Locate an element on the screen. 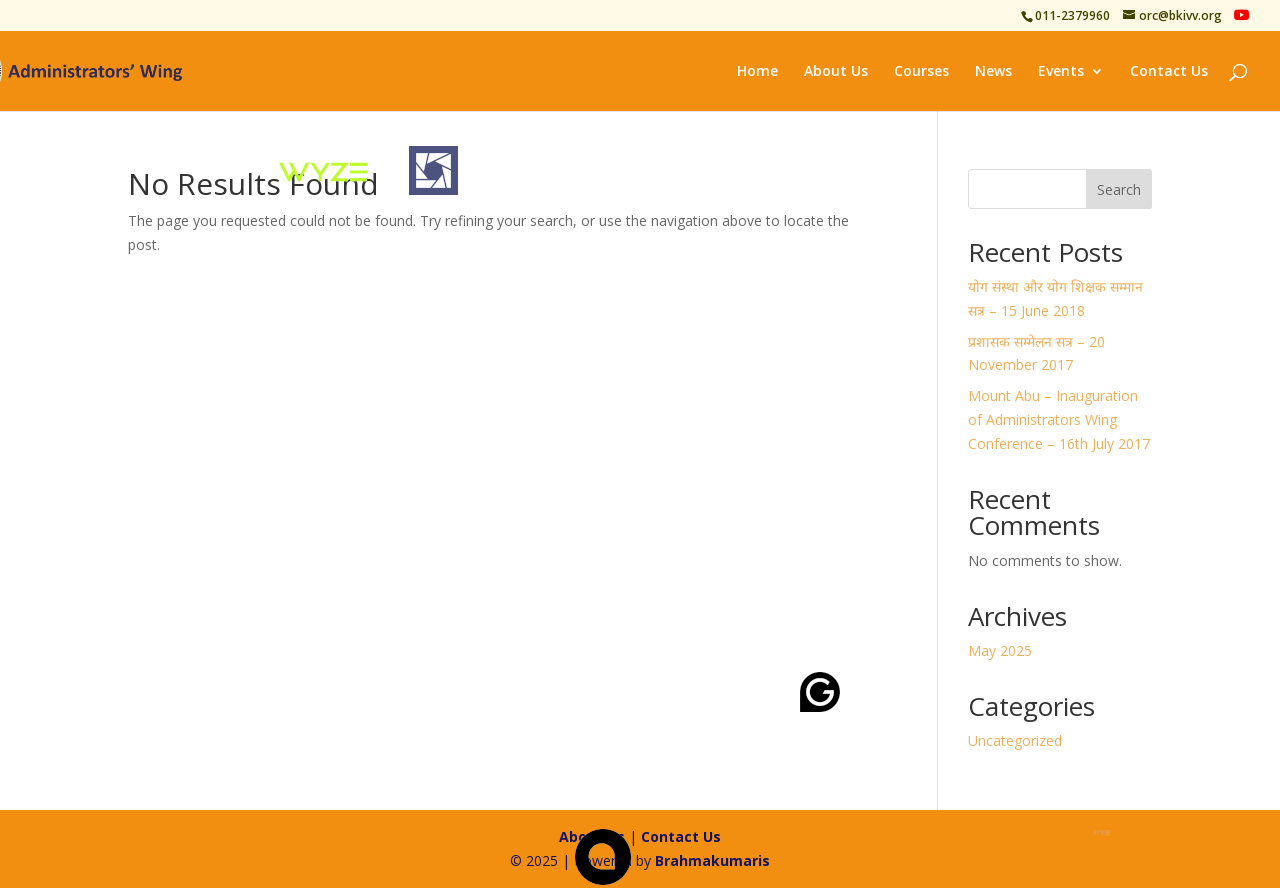  open the Wyze smart home app is located at coordinates (323, 172).